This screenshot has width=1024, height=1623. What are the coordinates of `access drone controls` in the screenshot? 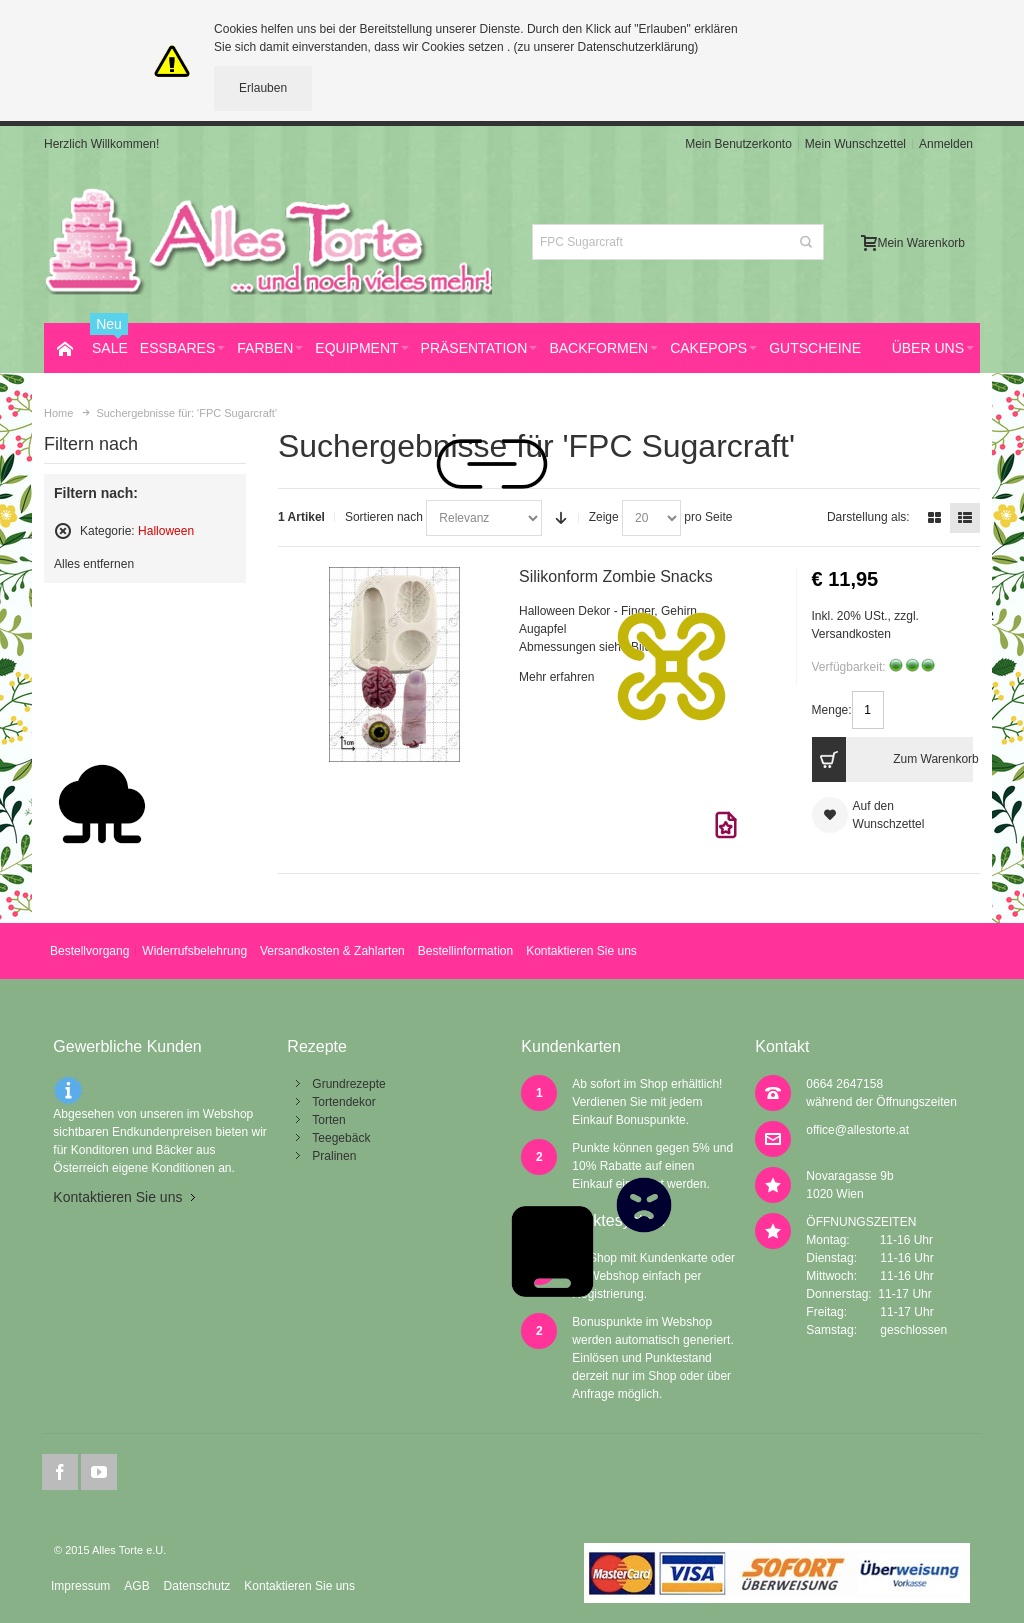 It's located at (671, 666).